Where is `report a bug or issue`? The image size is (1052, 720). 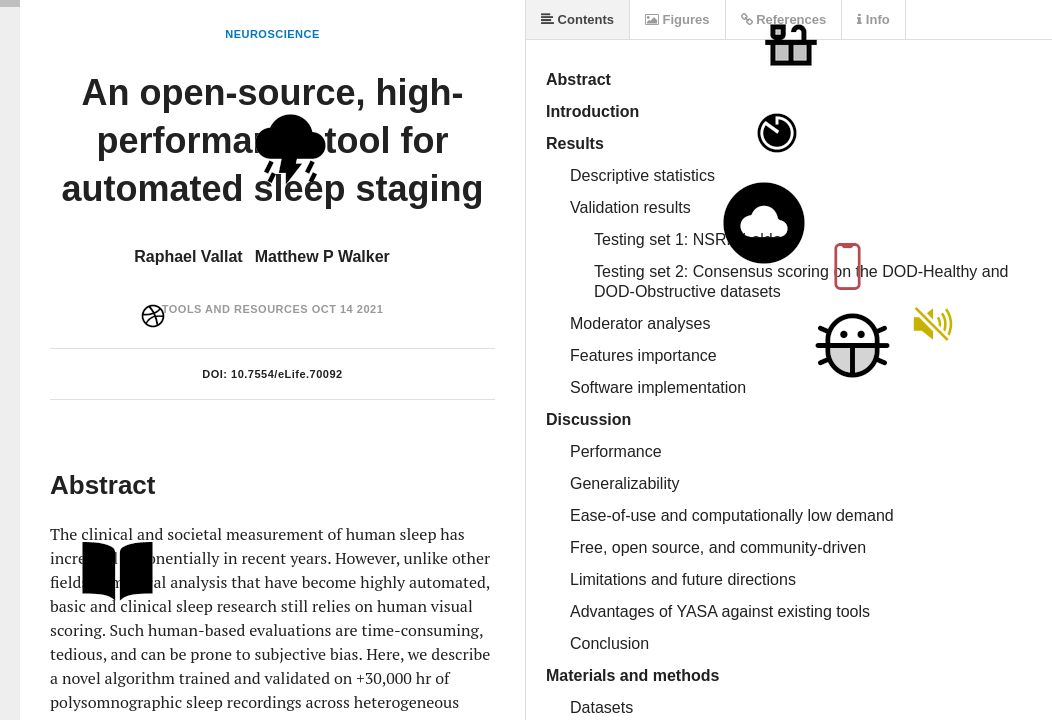 report a bug or issue is located at coordinates (852, 345).